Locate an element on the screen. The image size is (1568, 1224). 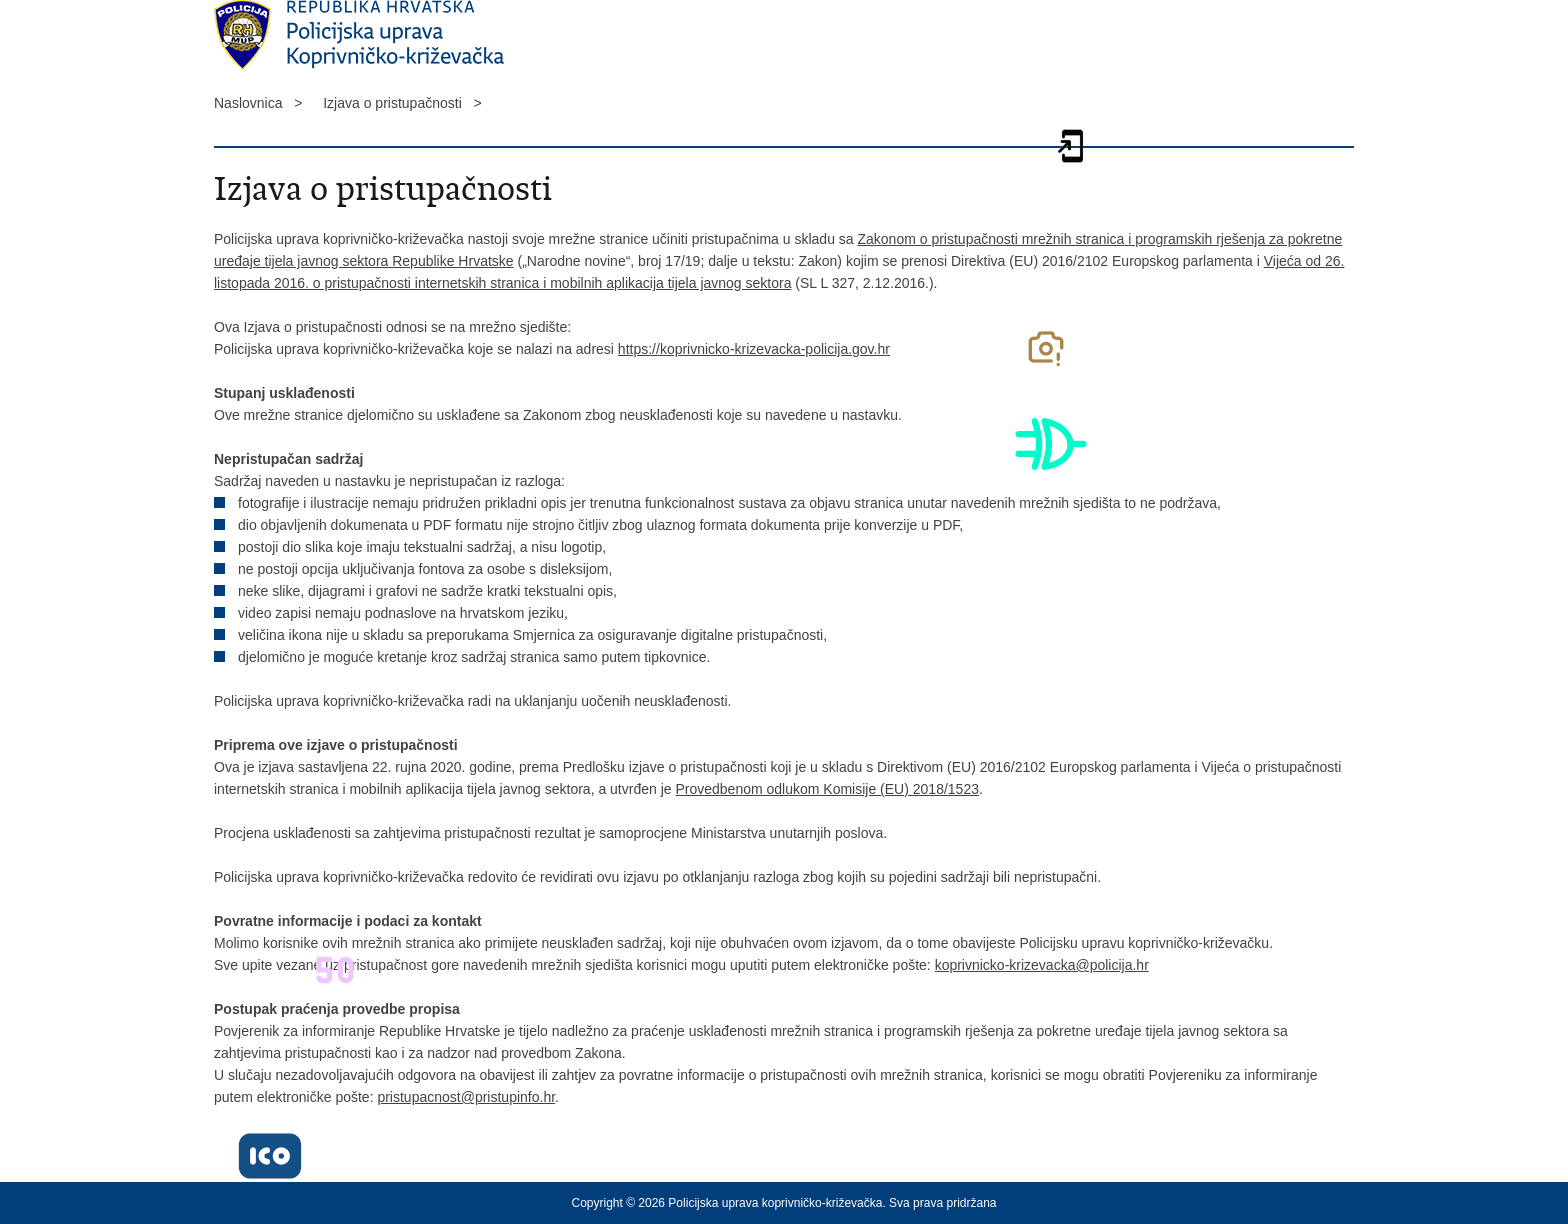
website favicon or browser tab icon is located at coordinates (270, 1156).